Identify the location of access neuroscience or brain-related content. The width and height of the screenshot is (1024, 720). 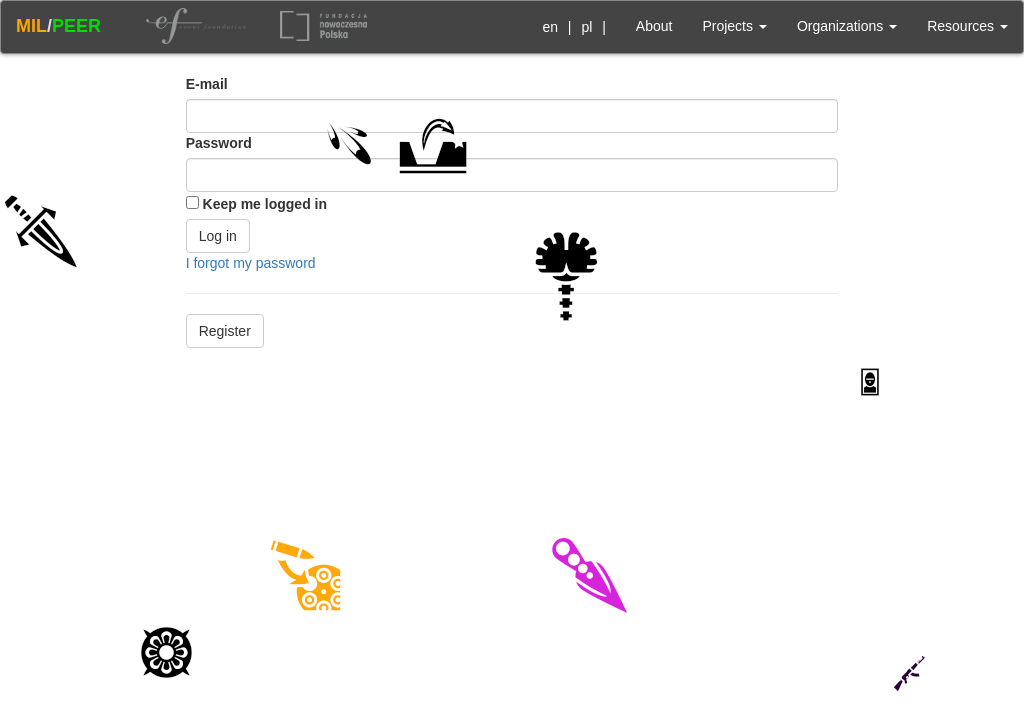
(566, 276).